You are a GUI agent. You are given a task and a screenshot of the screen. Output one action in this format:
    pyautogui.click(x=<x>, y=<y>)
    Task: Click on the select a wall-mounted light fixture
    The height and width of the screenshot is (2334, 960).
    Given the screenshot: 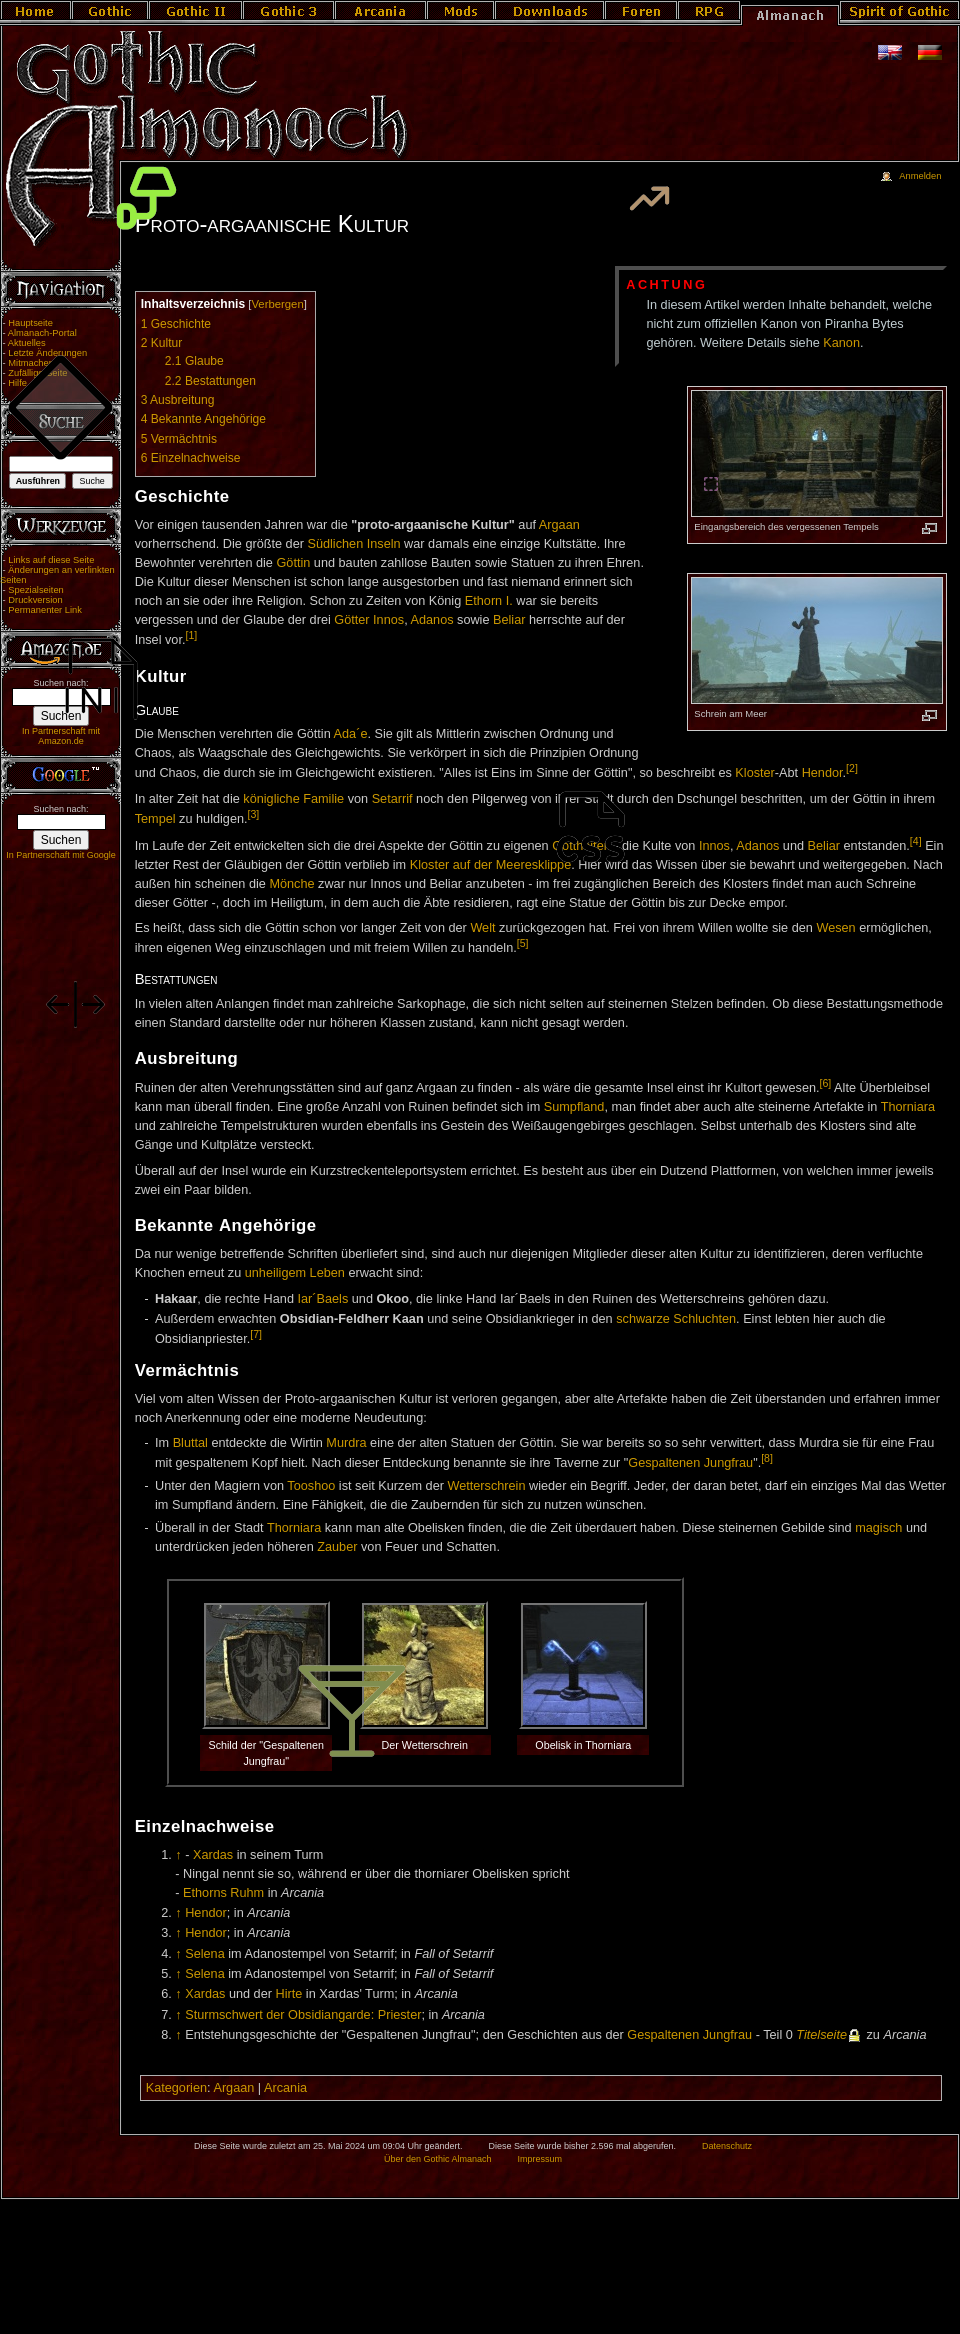 What is the action you would take?
    pyautogui.click(x=146, y=196)
    